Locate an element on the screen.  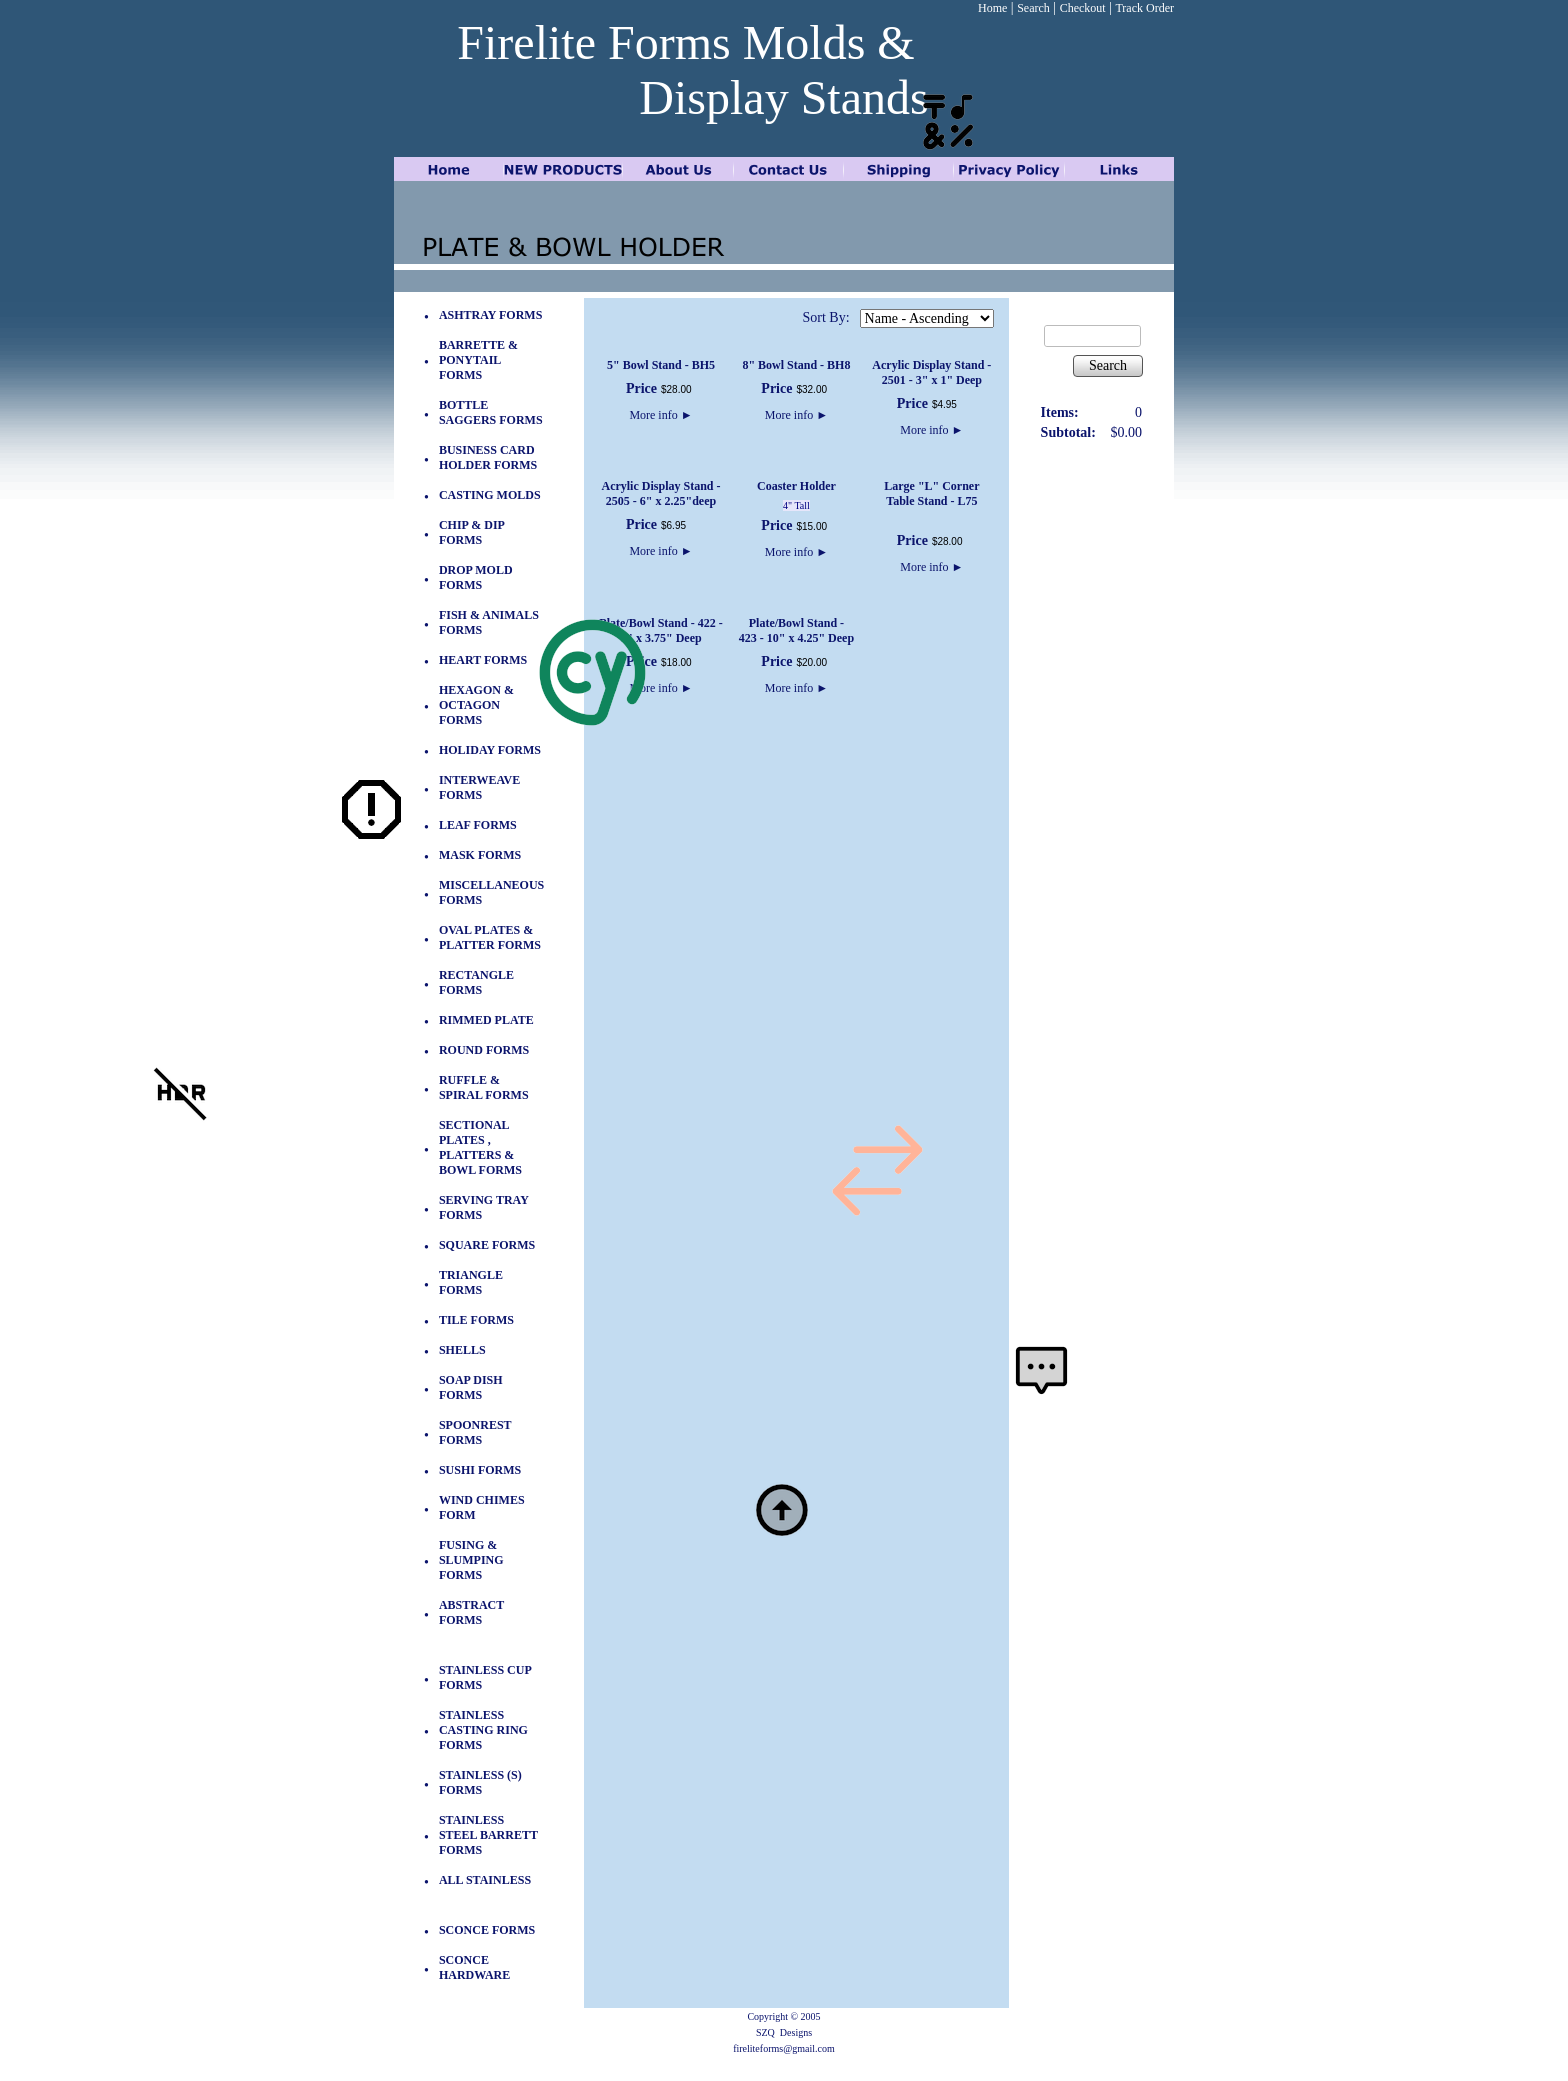
disable HDR mode in camera settings is located at coordinates (181, 1092).